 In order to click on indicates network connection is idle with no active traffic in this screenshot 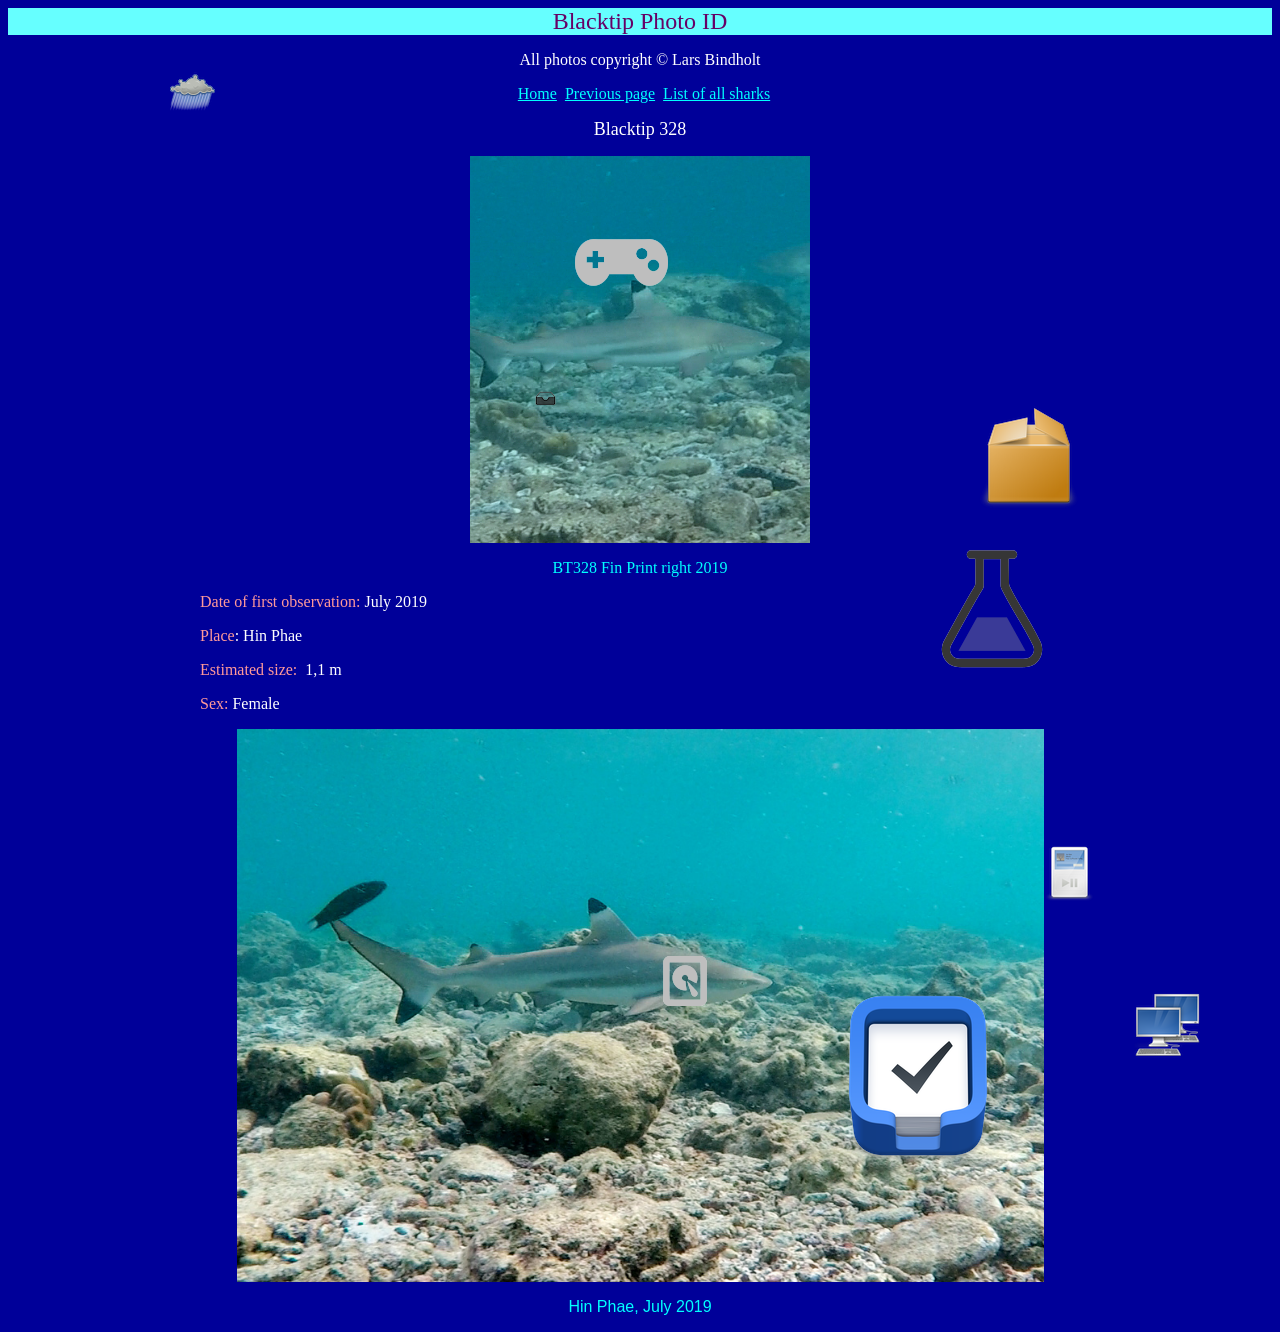, I will do `click(1167, 1025)`.